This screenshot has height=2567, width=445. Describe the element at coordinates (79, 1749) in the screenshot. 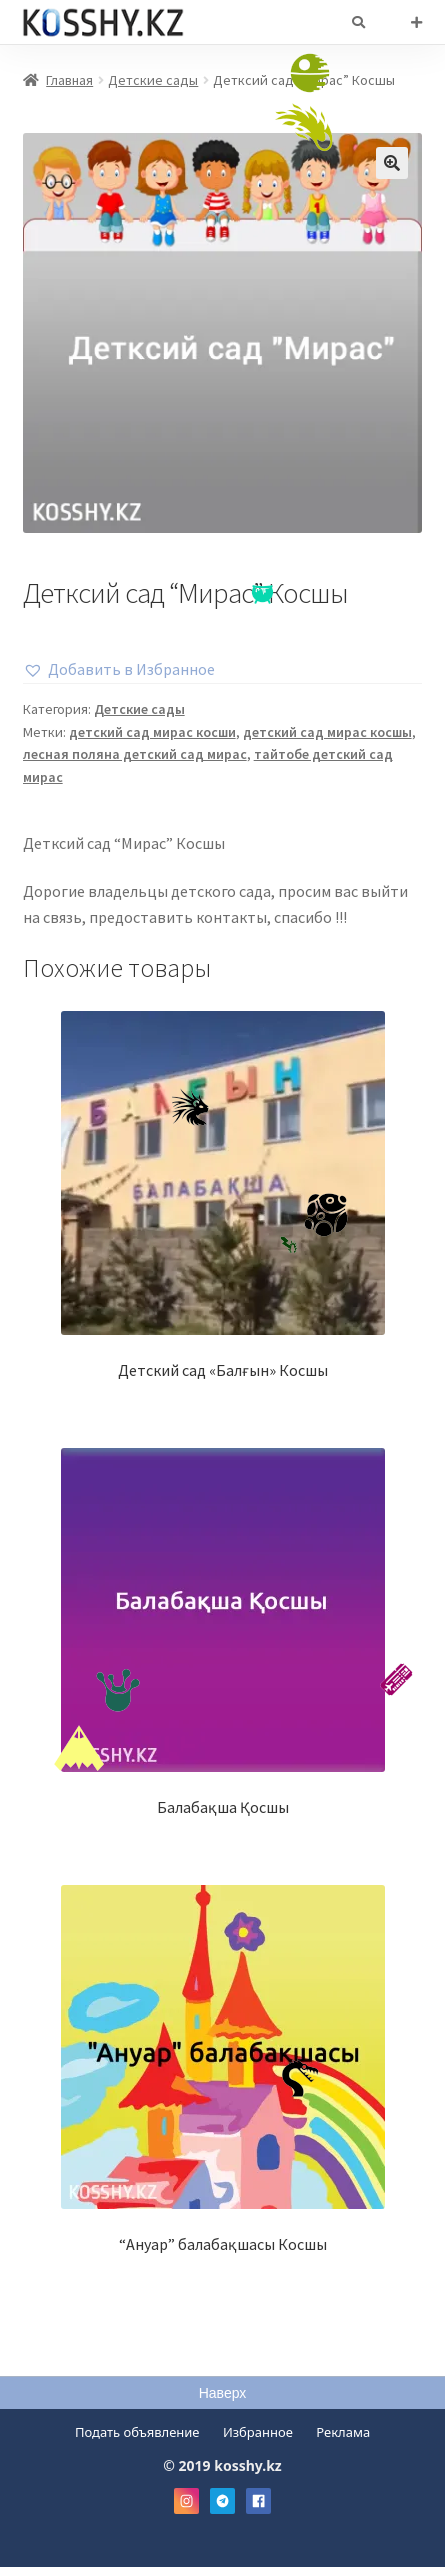

I see `stealth bomber aircraft unit in a strategy game` at that location.